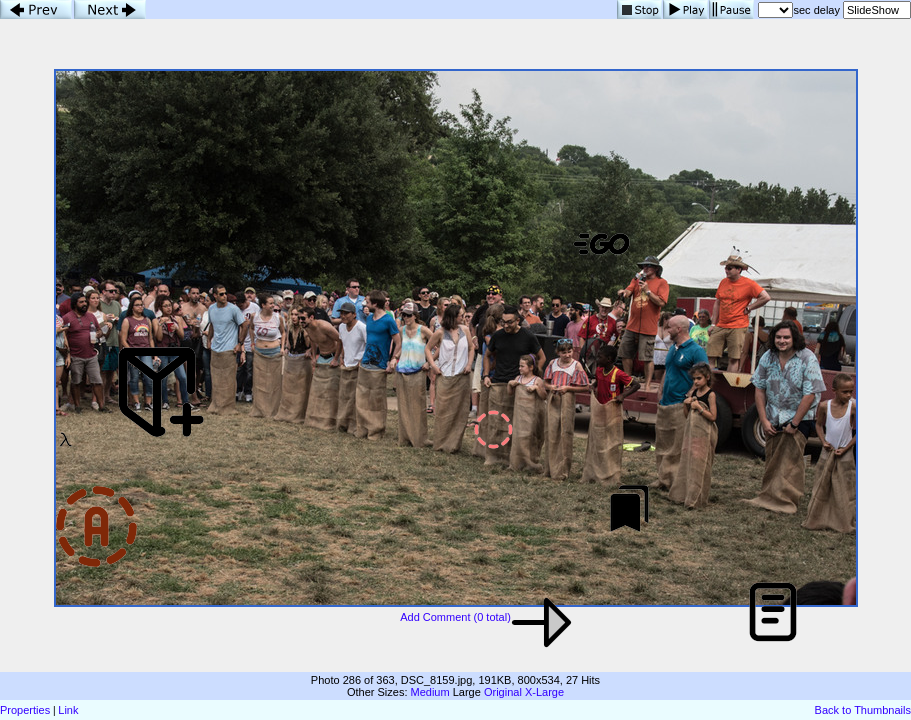  I want to click on indicates a draft or pending annotation, so click(96, 526).